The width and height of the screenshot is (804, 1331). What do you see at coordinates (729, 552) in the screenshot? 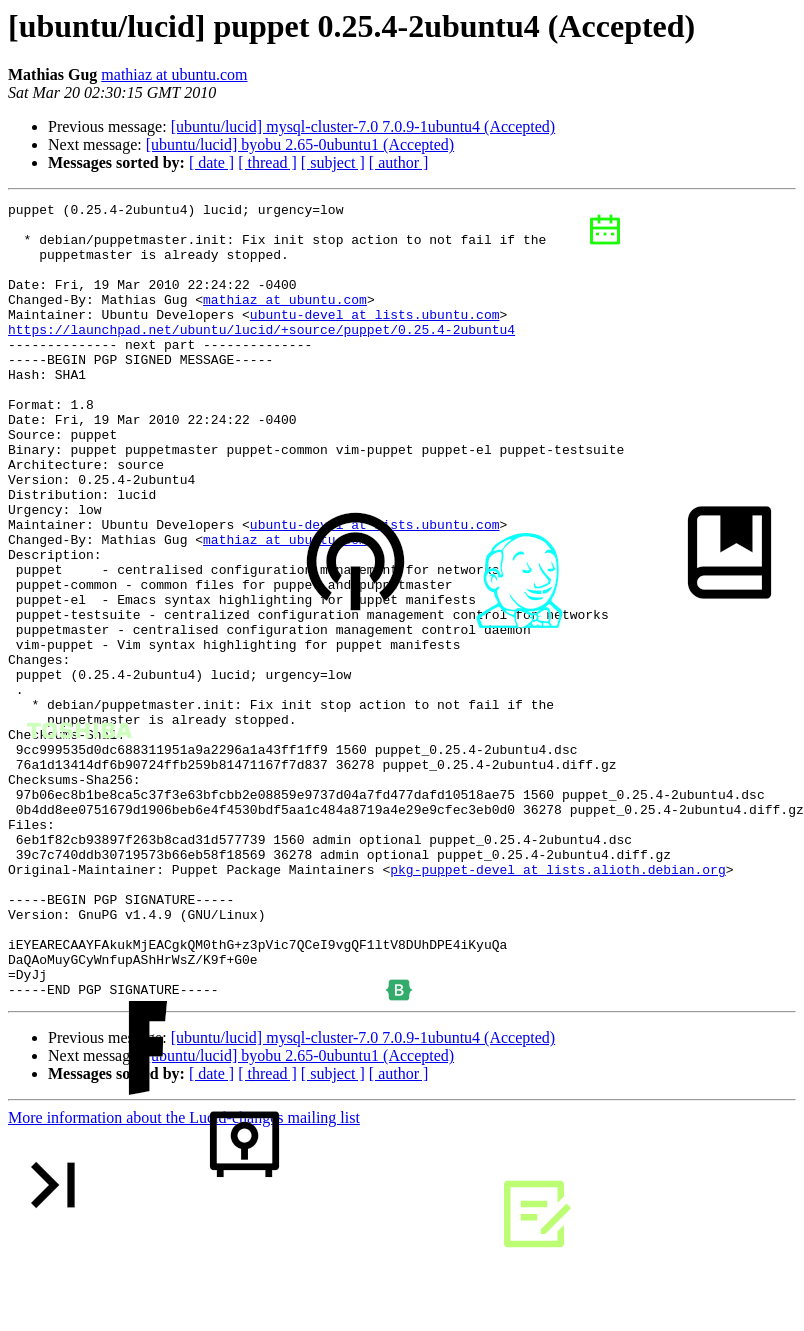
I see `view bookmarked items` at bounding box center [729, 552].